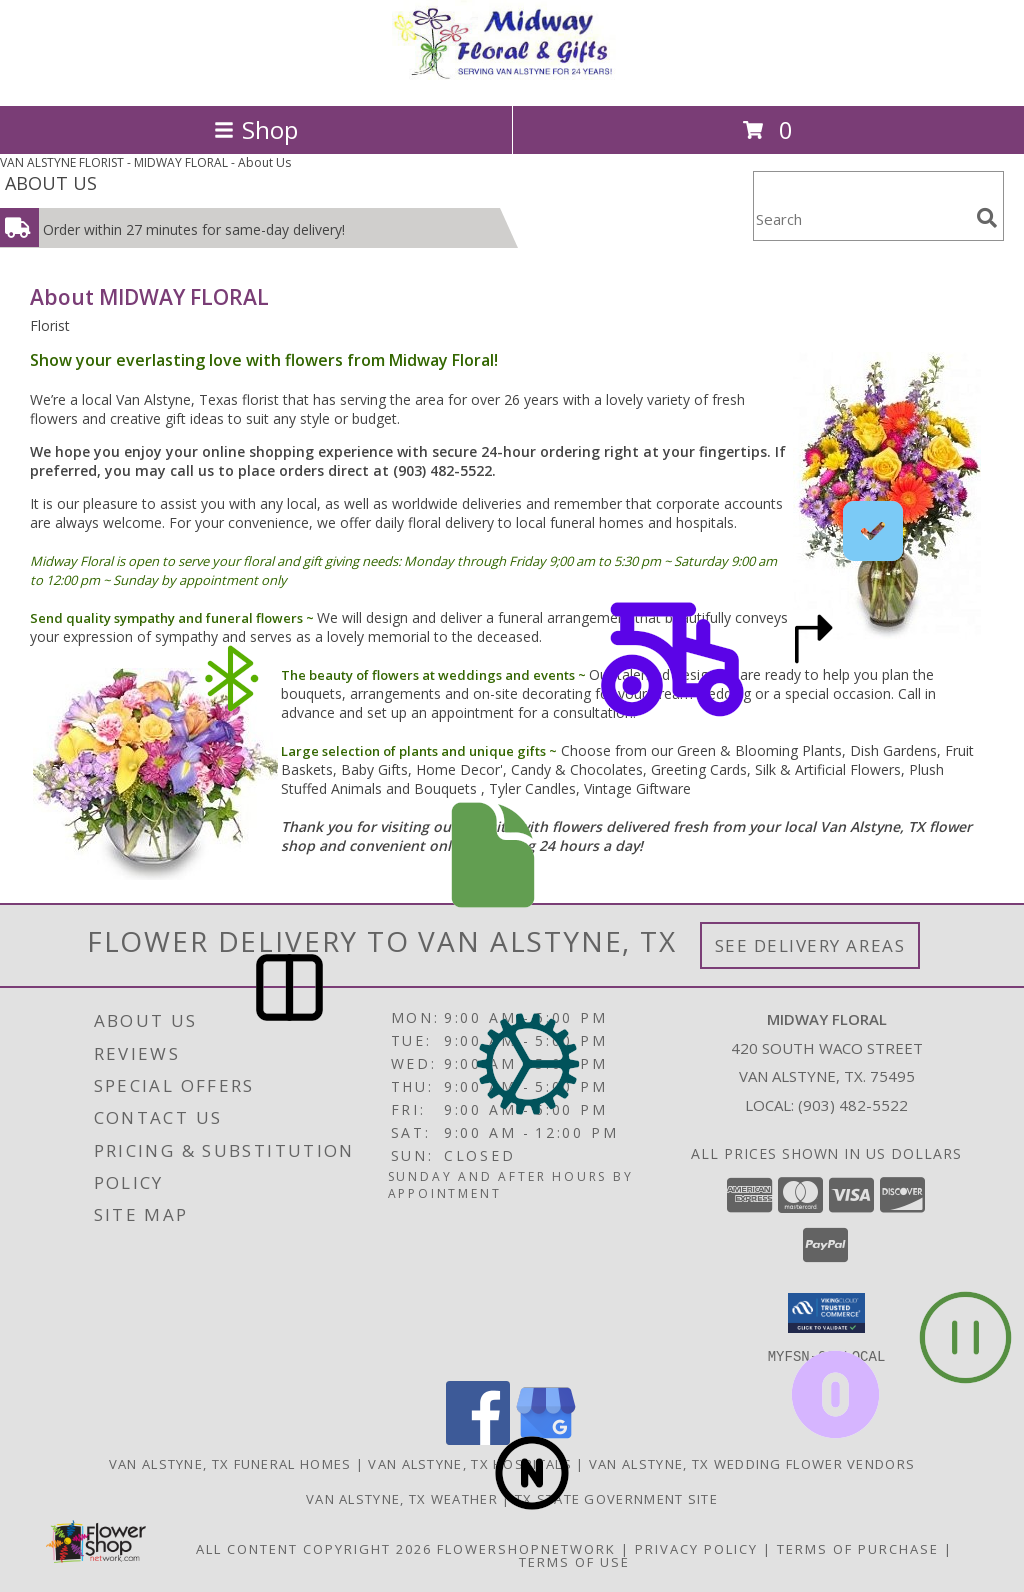 The width and height of the screenshot is (1024, 1592). What do you see at coordinates (493, 855) in the screenshot?
I see `view document or file` at bounding box center [493, 855].